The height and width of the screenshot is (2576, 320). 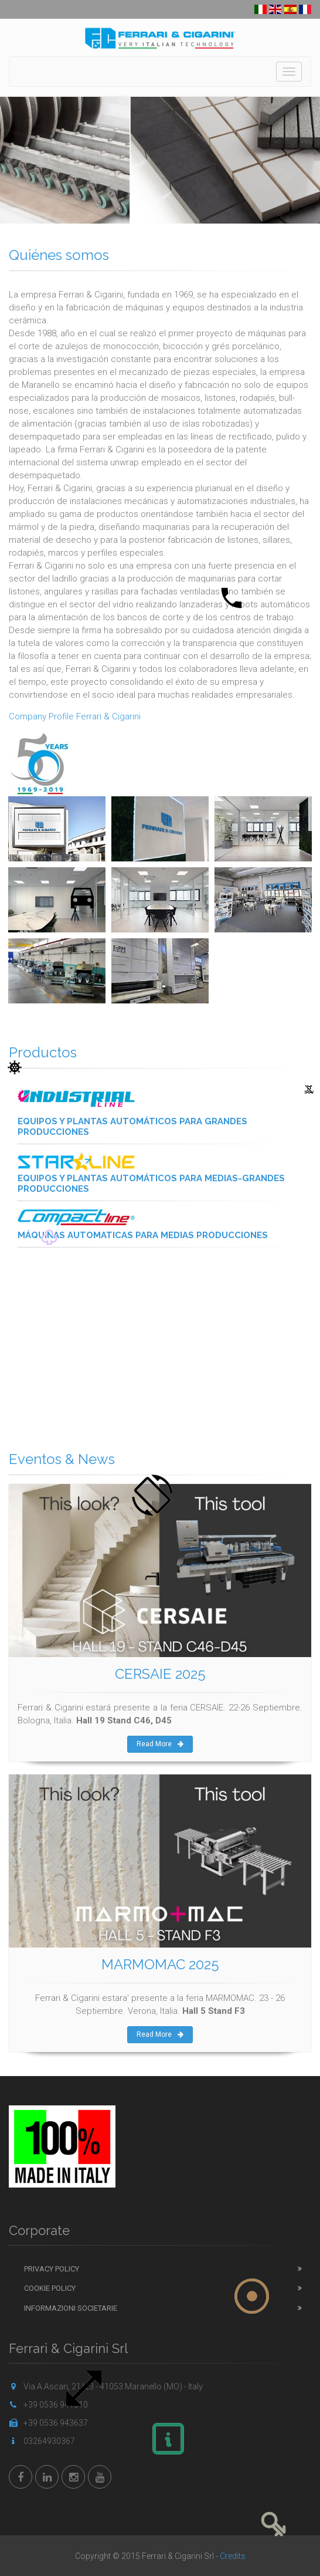 What do you see at coordinates (273, 2524) in the screenshot?
I see `select intergender or non-binary gender option` at bounding box center [273, 2524].